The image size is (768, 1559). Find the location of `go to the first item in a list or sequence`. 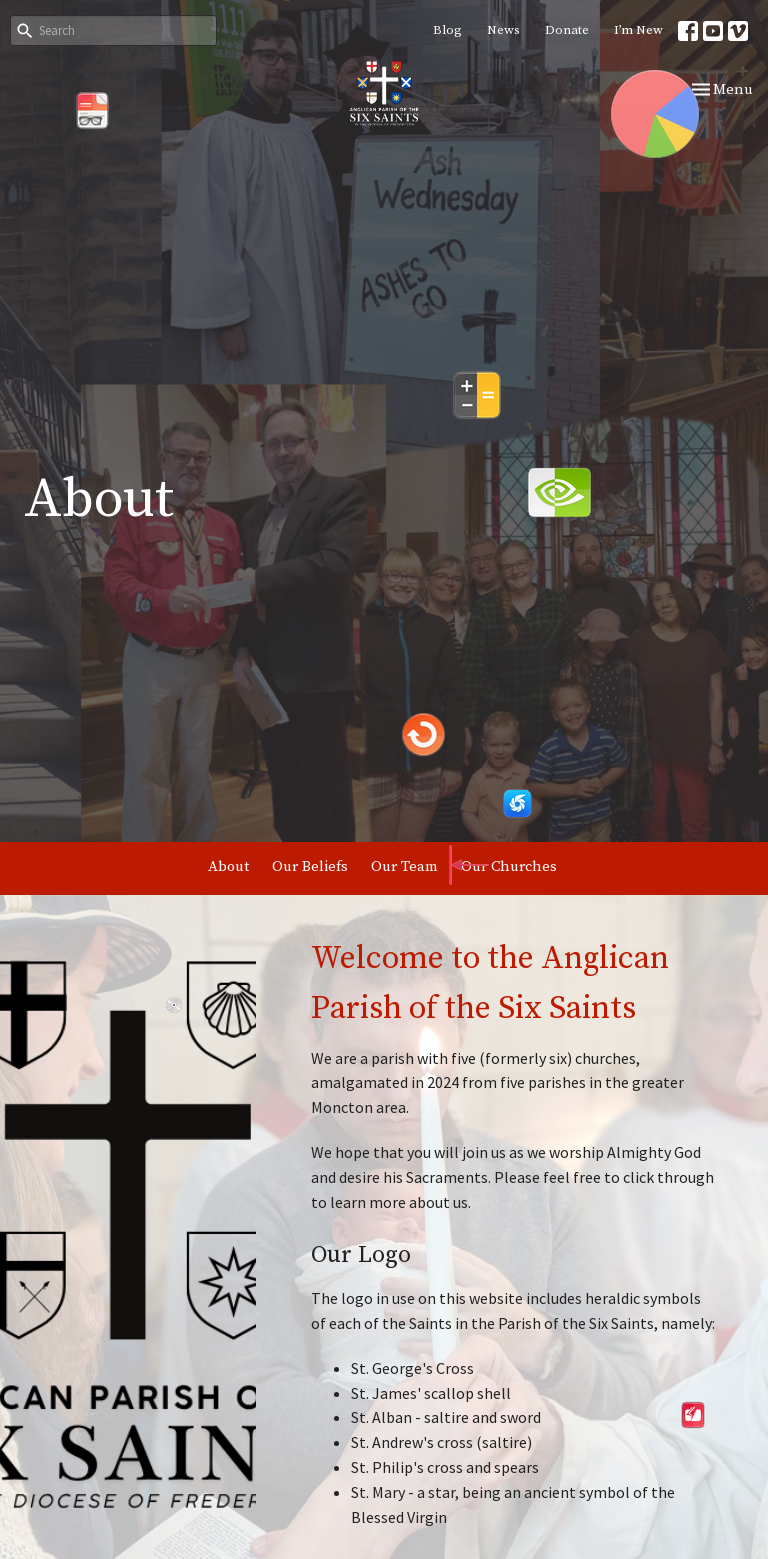

go to the first item in a list or sequence is located at coordinates (469, 865).